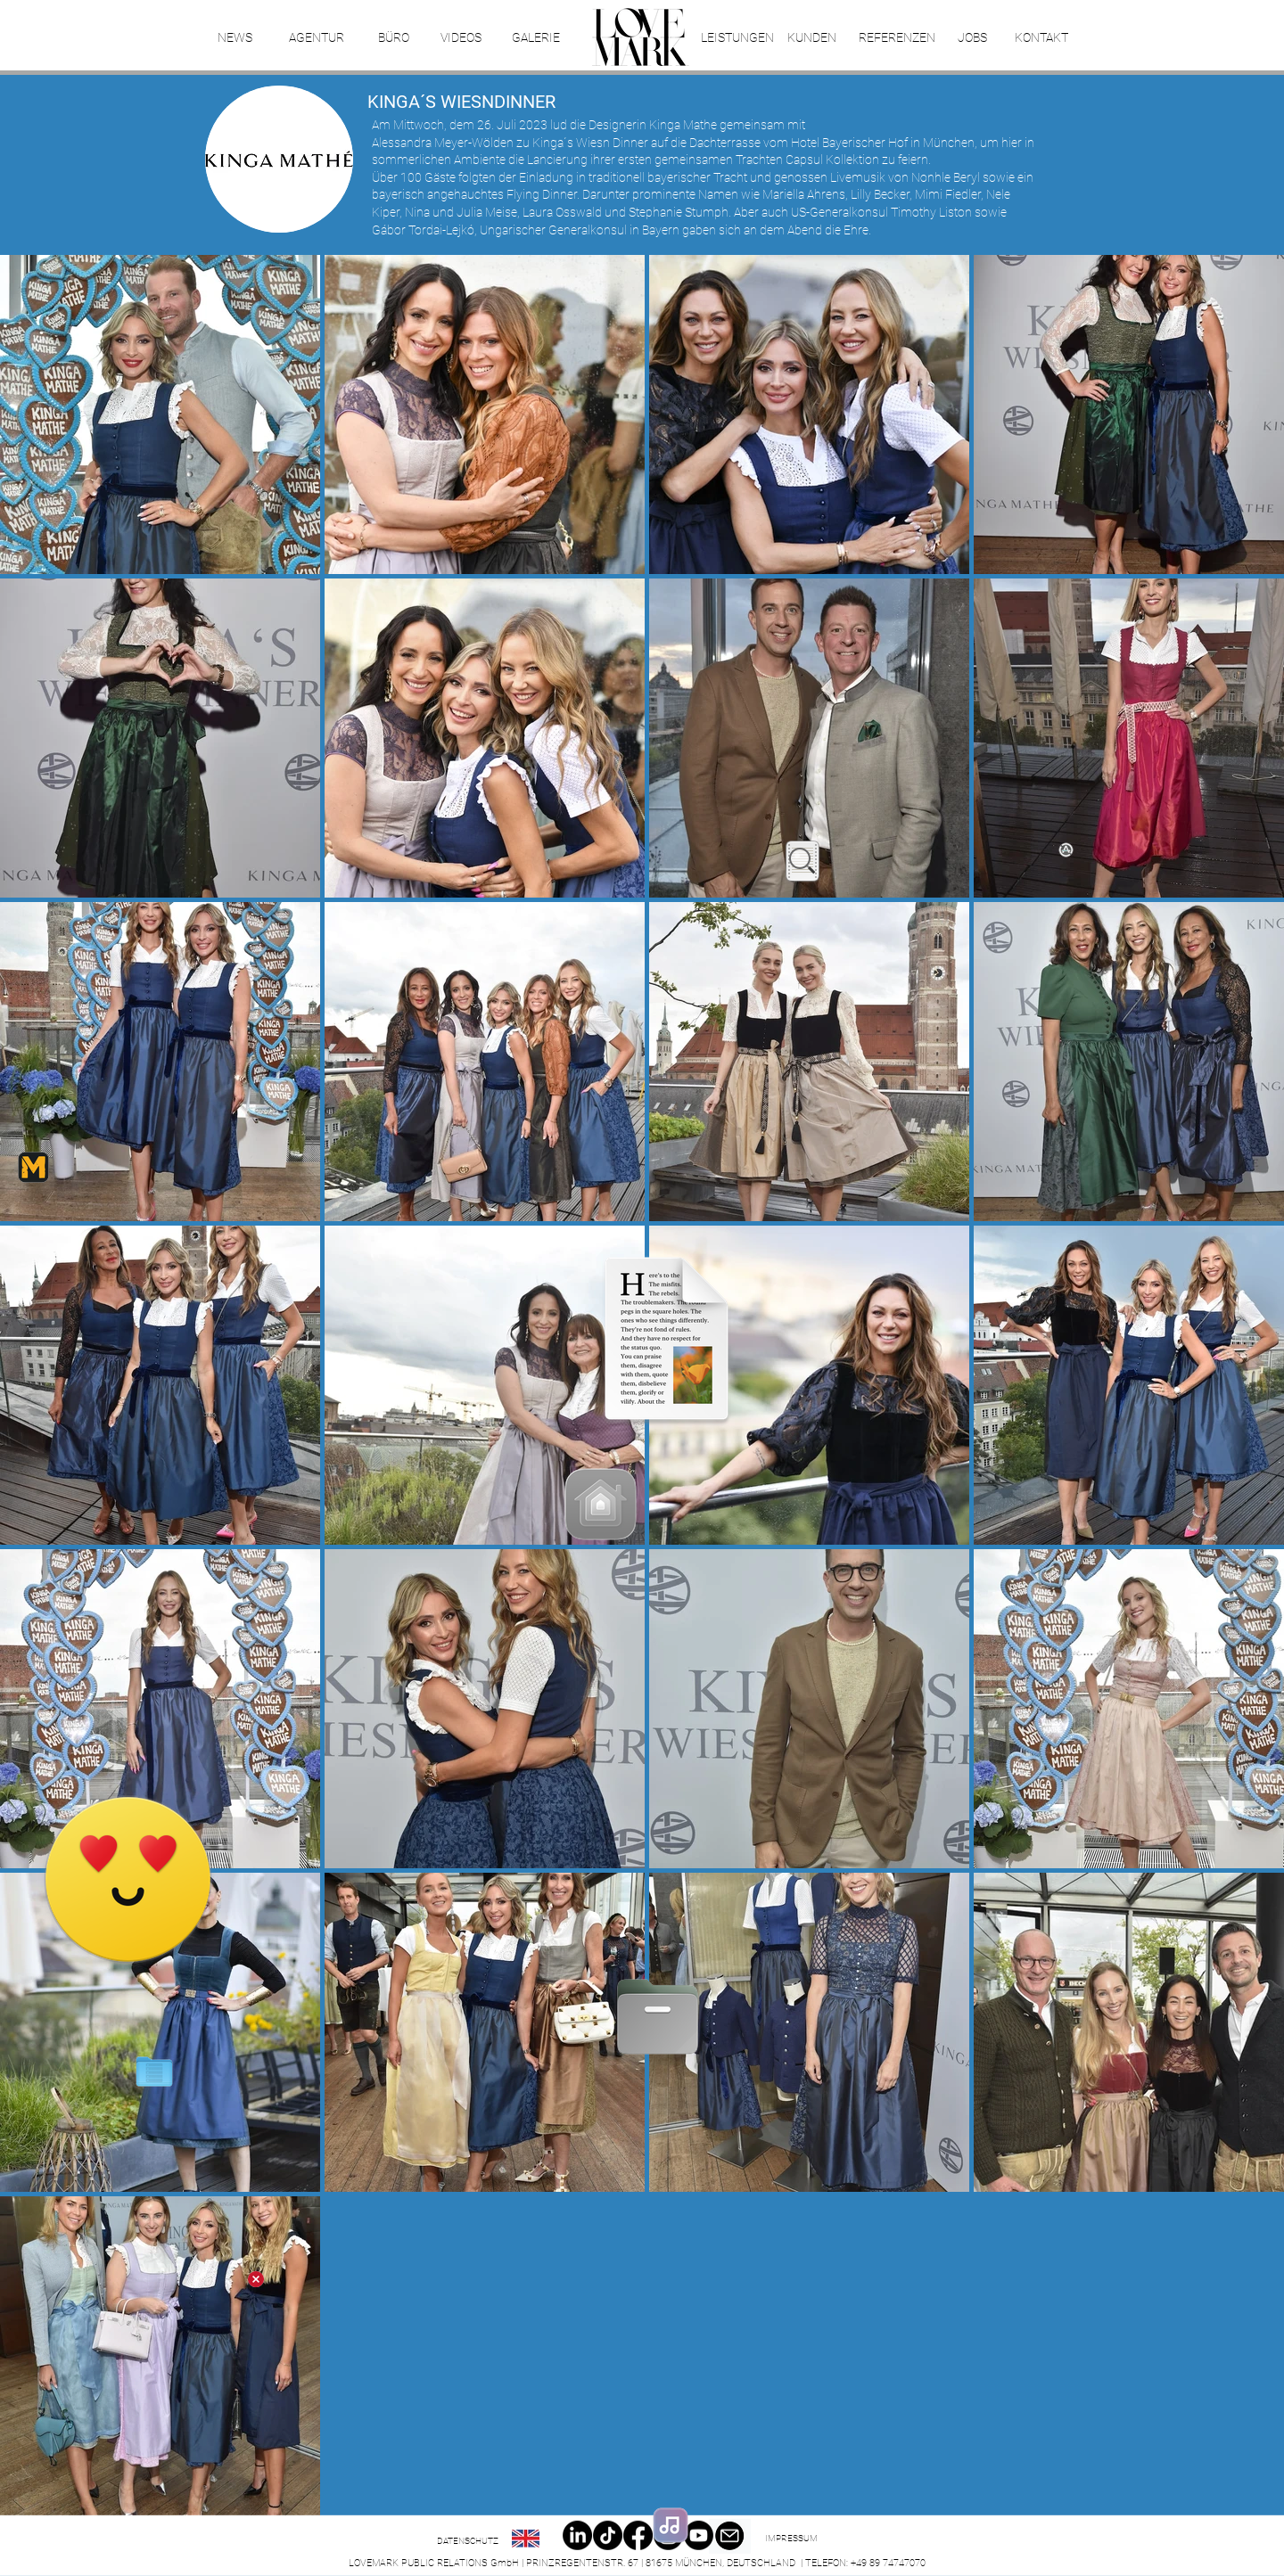  Describe the element at coordinates (600, 1504) in the screenshot. I see `open the home app` at that location.